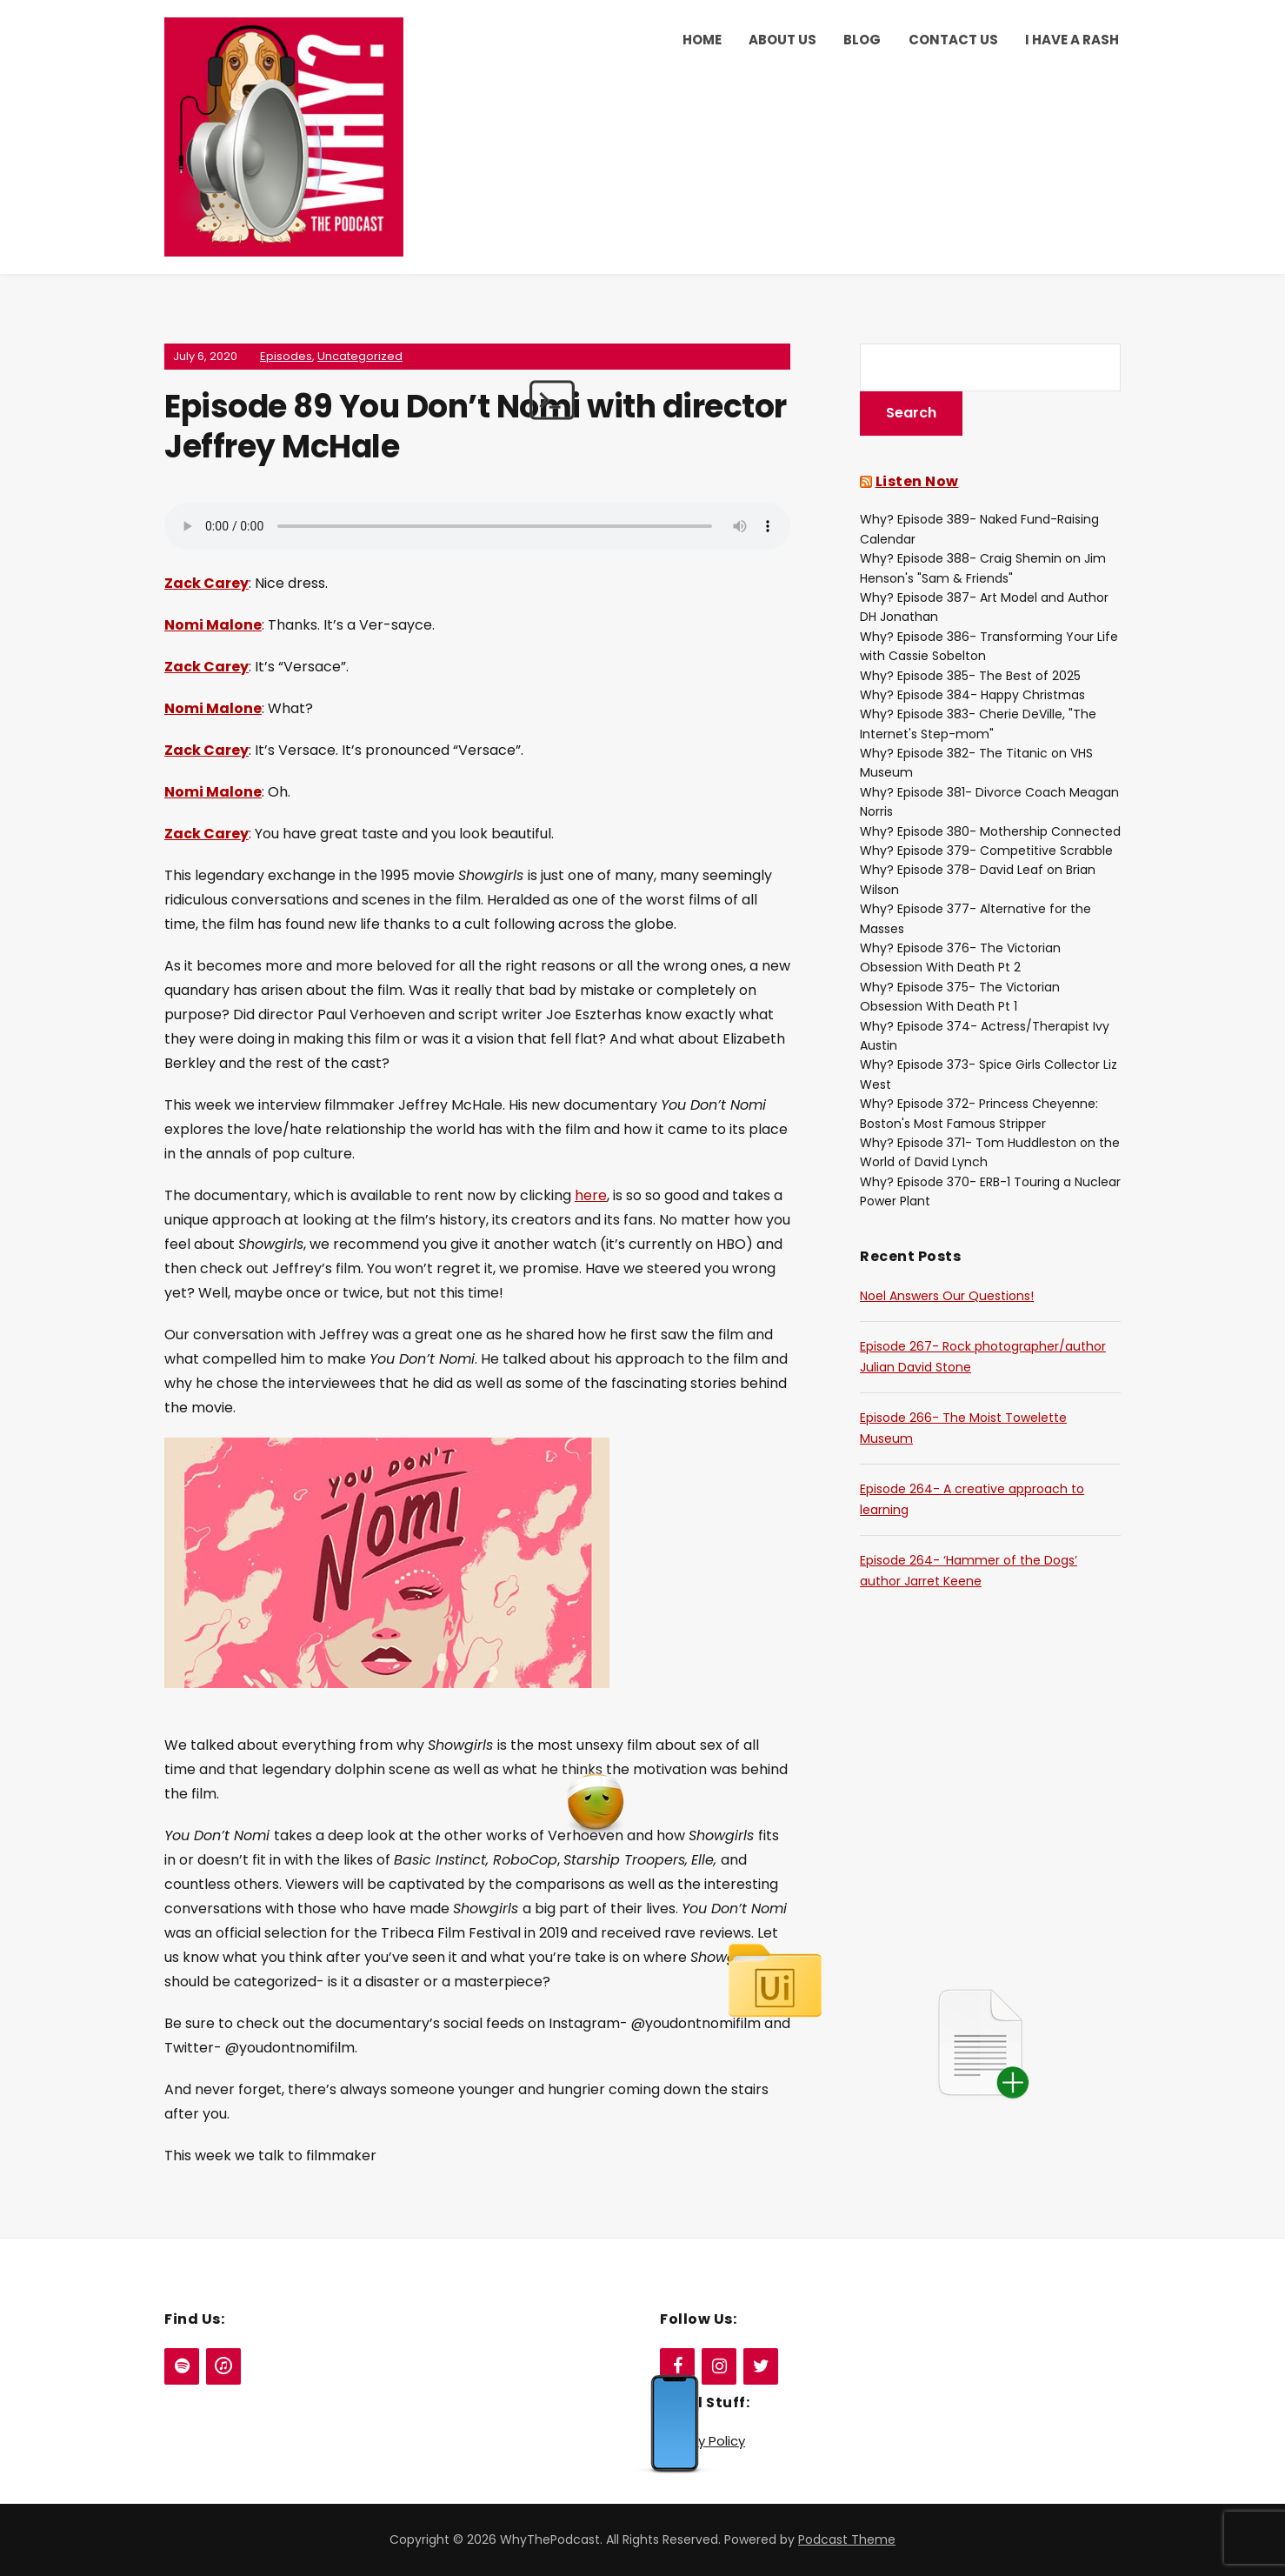 Image resolution: width=1285 pixels, height=2576 pixels. What do you see at coordinates (675, 2425) in the screenshot?
I see `manage connected iPhone device` at bounding box center [675, 2425].